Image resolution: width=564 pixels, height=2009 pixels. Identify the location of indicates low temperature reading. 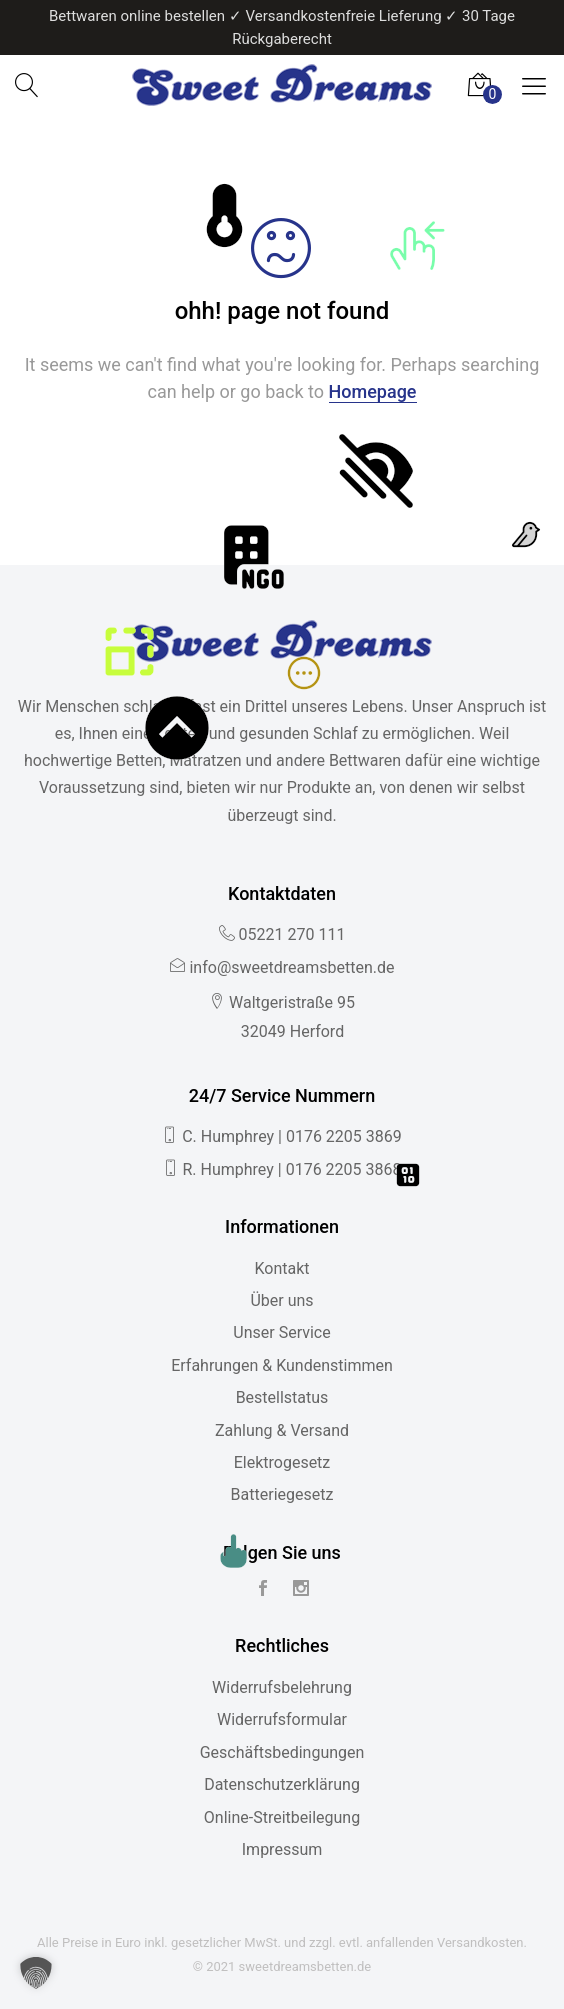
(224, 215).